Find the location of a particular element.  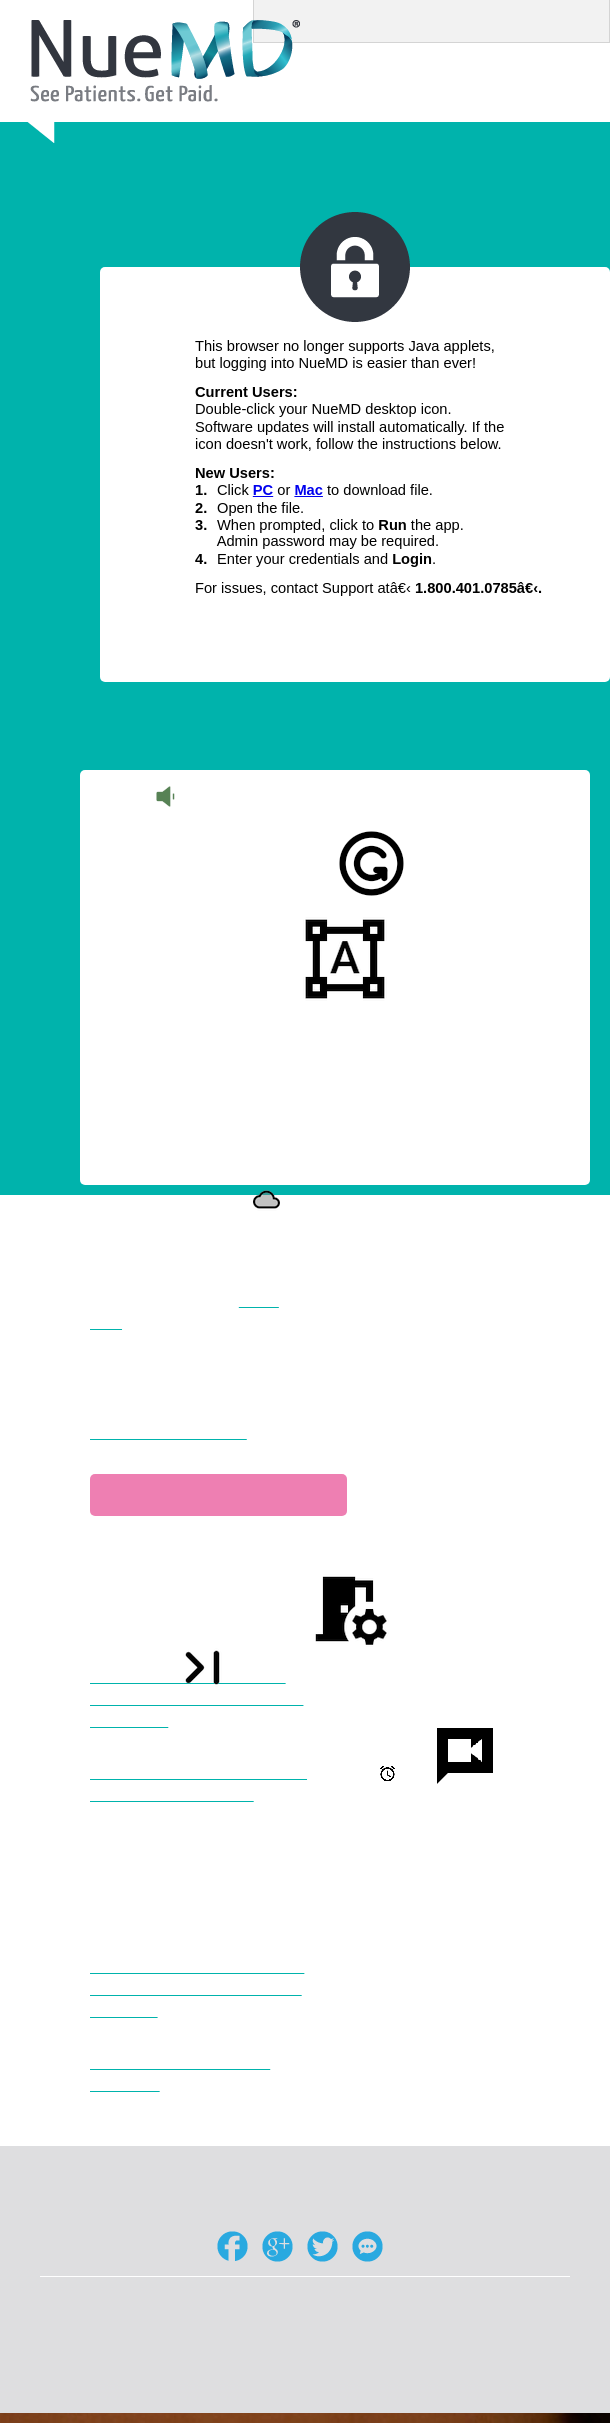

open Grammarly writing assistant is located at coordinates (371, 863).